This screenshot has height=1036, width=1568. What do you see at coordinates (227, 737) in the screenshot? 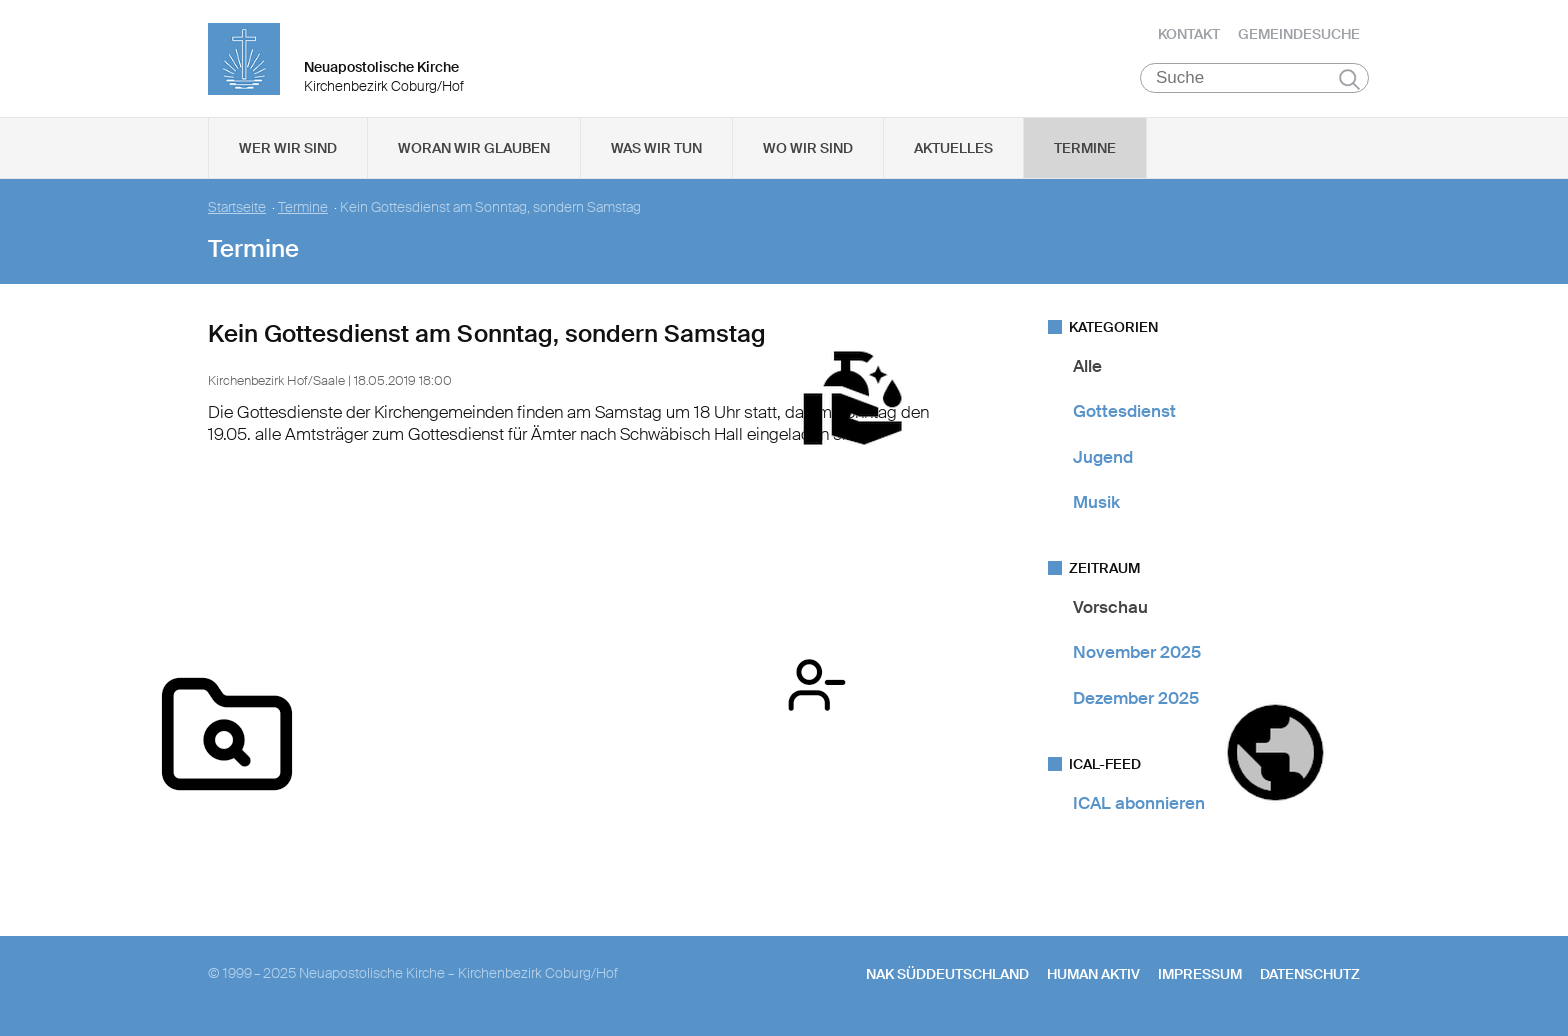
I see `search within a folder` at bounding box center [227, 737].